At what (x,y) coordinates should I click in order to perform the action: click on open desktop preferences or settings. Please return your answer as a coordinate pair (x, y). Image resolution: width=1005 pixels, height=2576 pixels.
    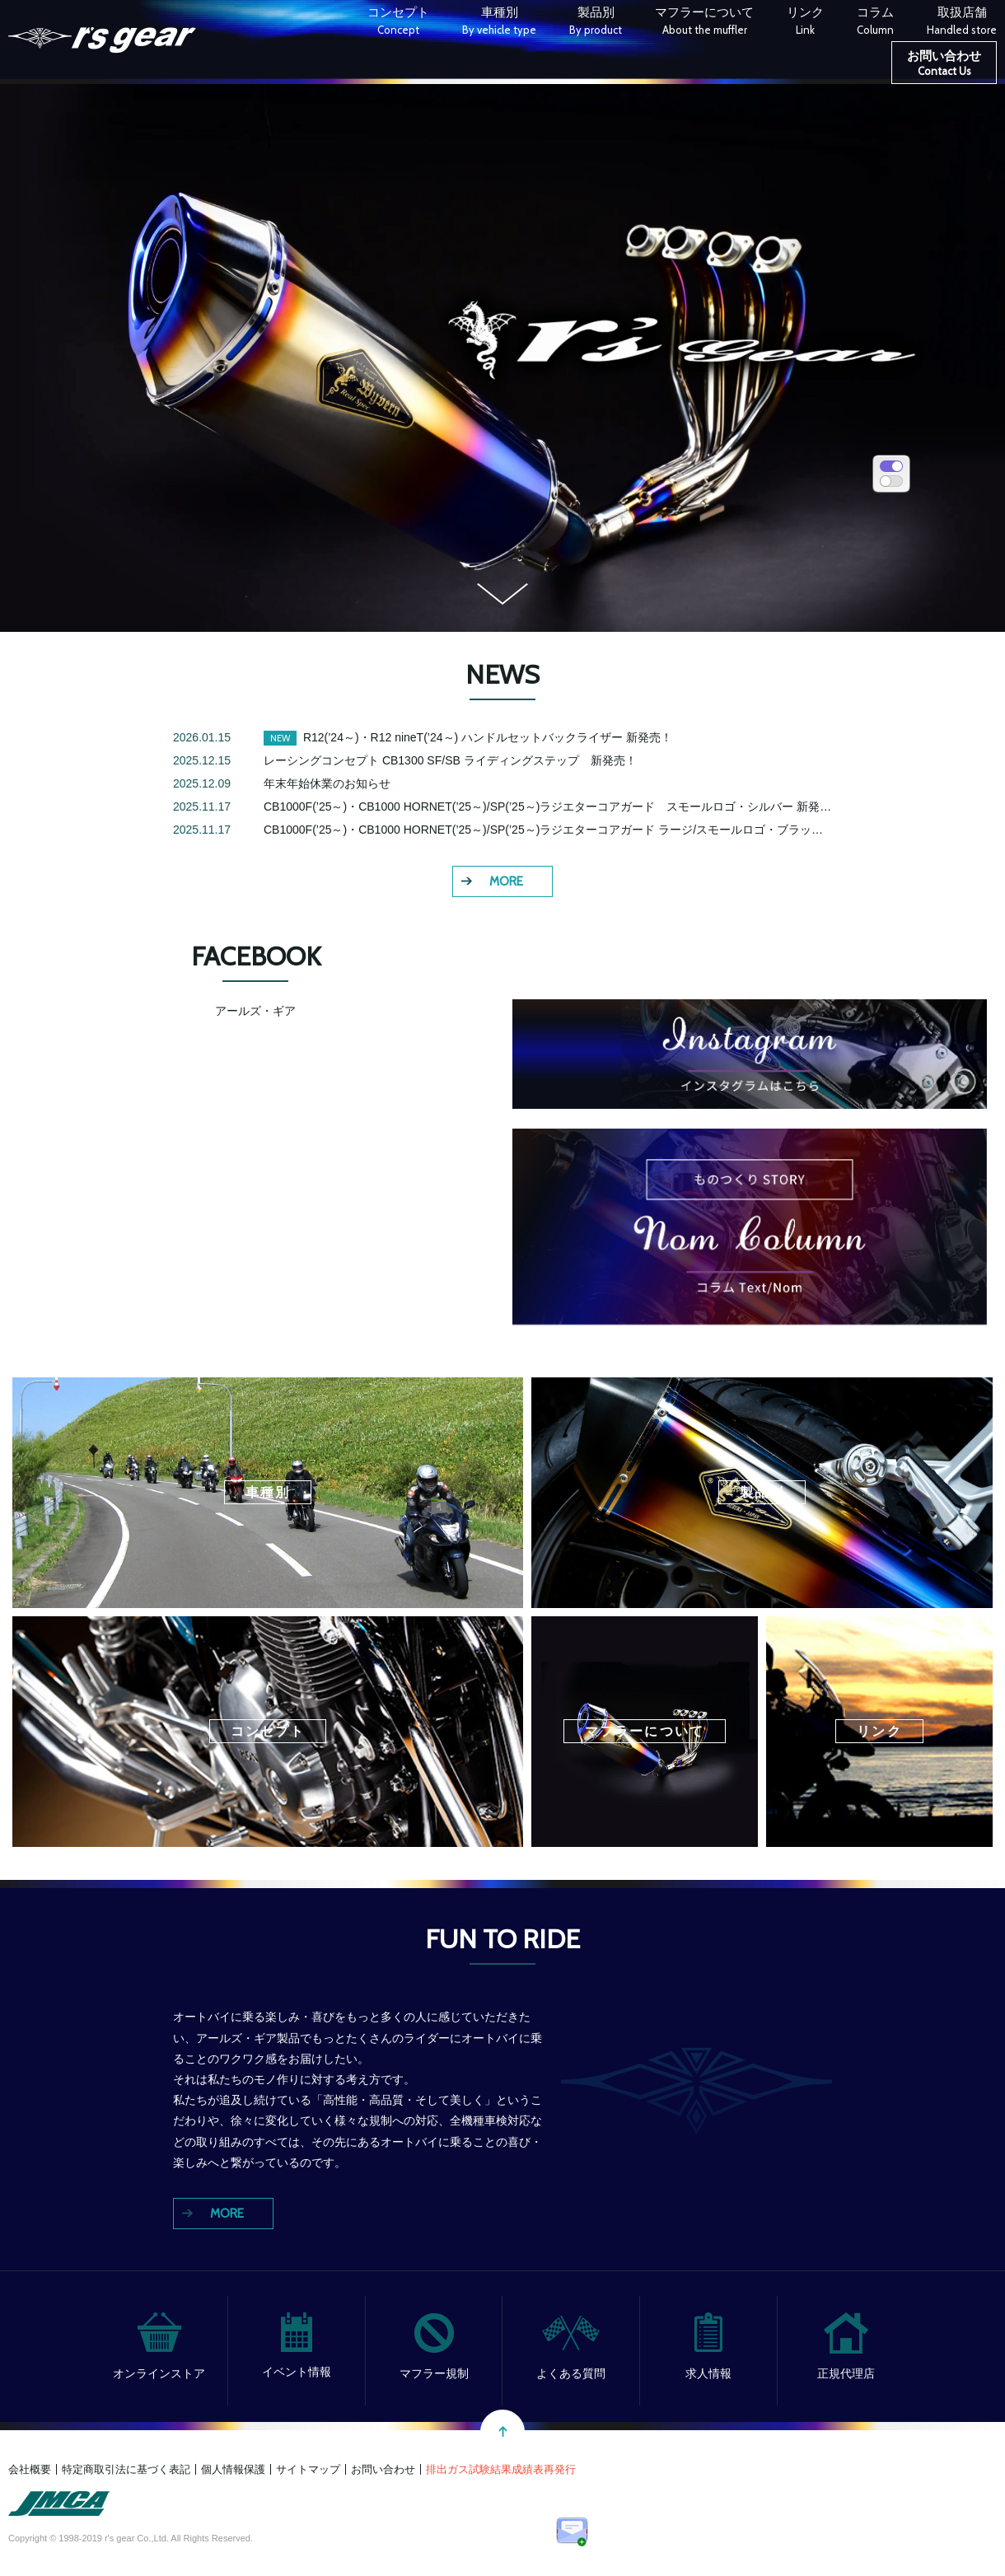
    Looking at the image, I should click on (891, 474).